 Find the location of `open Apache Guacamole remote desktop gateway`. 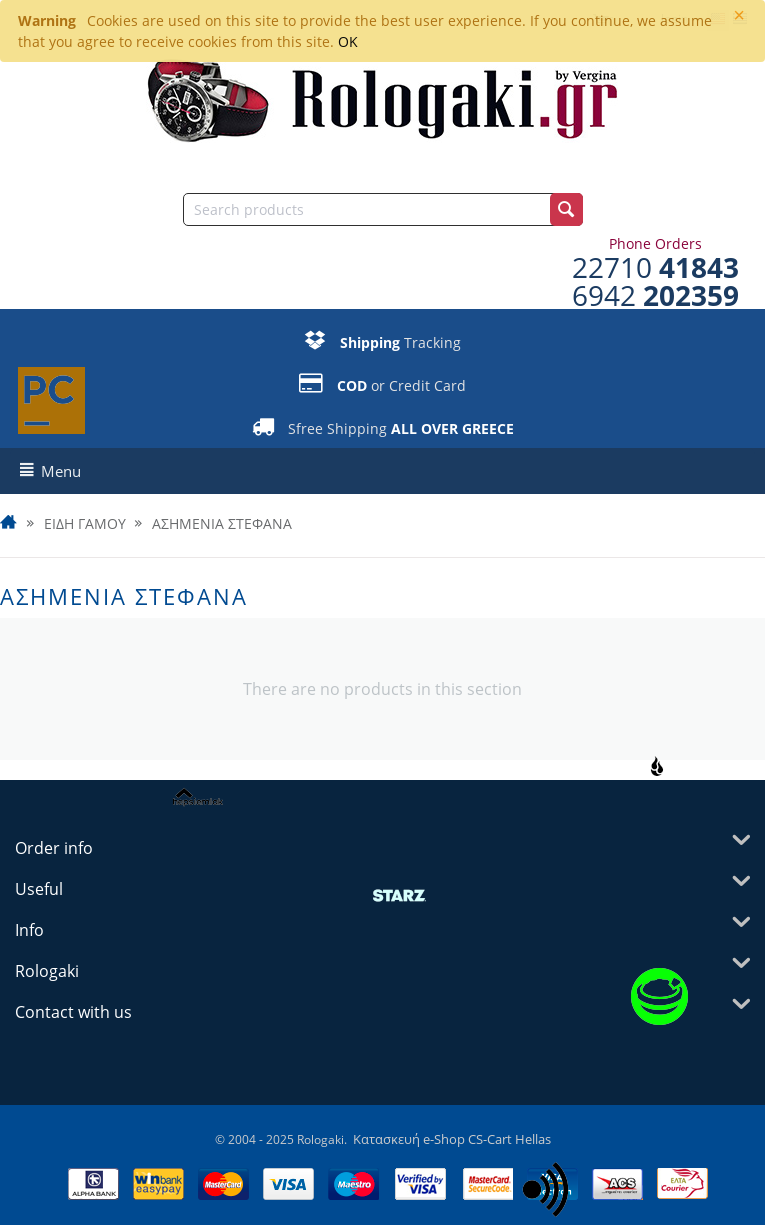

open Apache Guacamole remote desktop gateway is located at coordinates (659, 996).